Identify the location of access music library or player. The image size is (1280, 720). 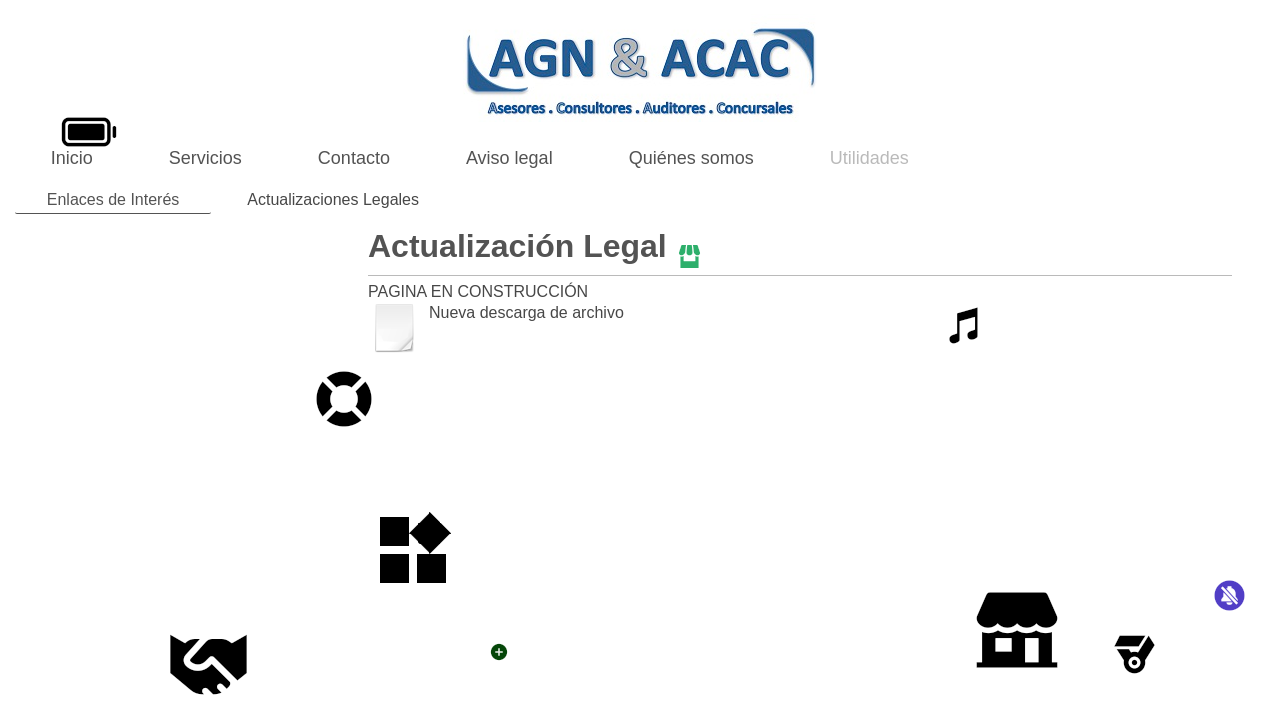
(963, 325).